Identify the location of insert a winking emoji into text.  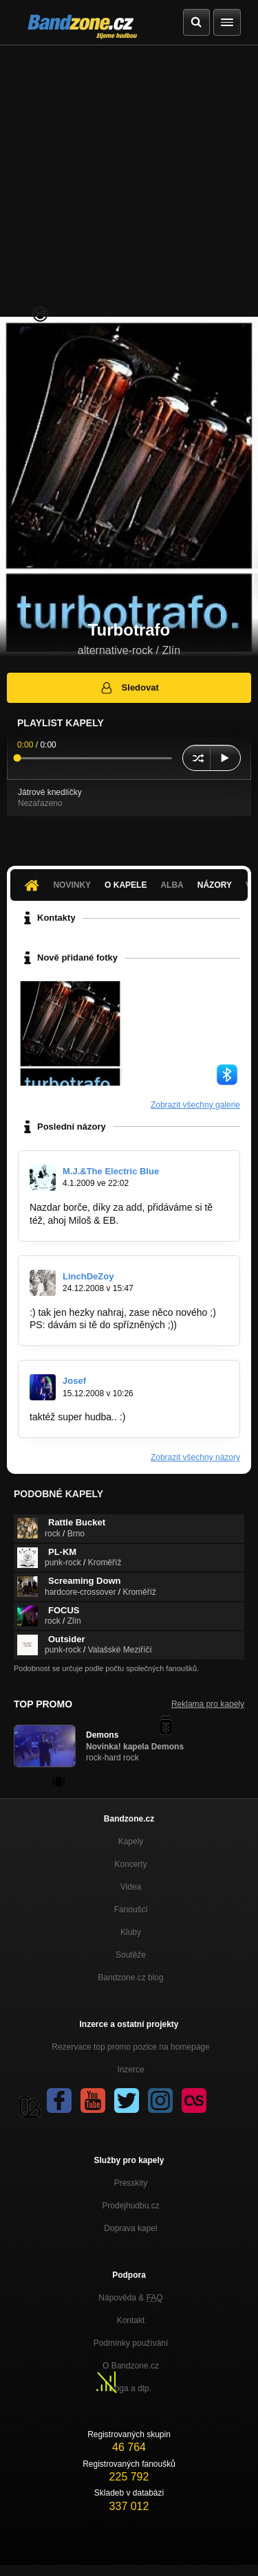
(40, 314).